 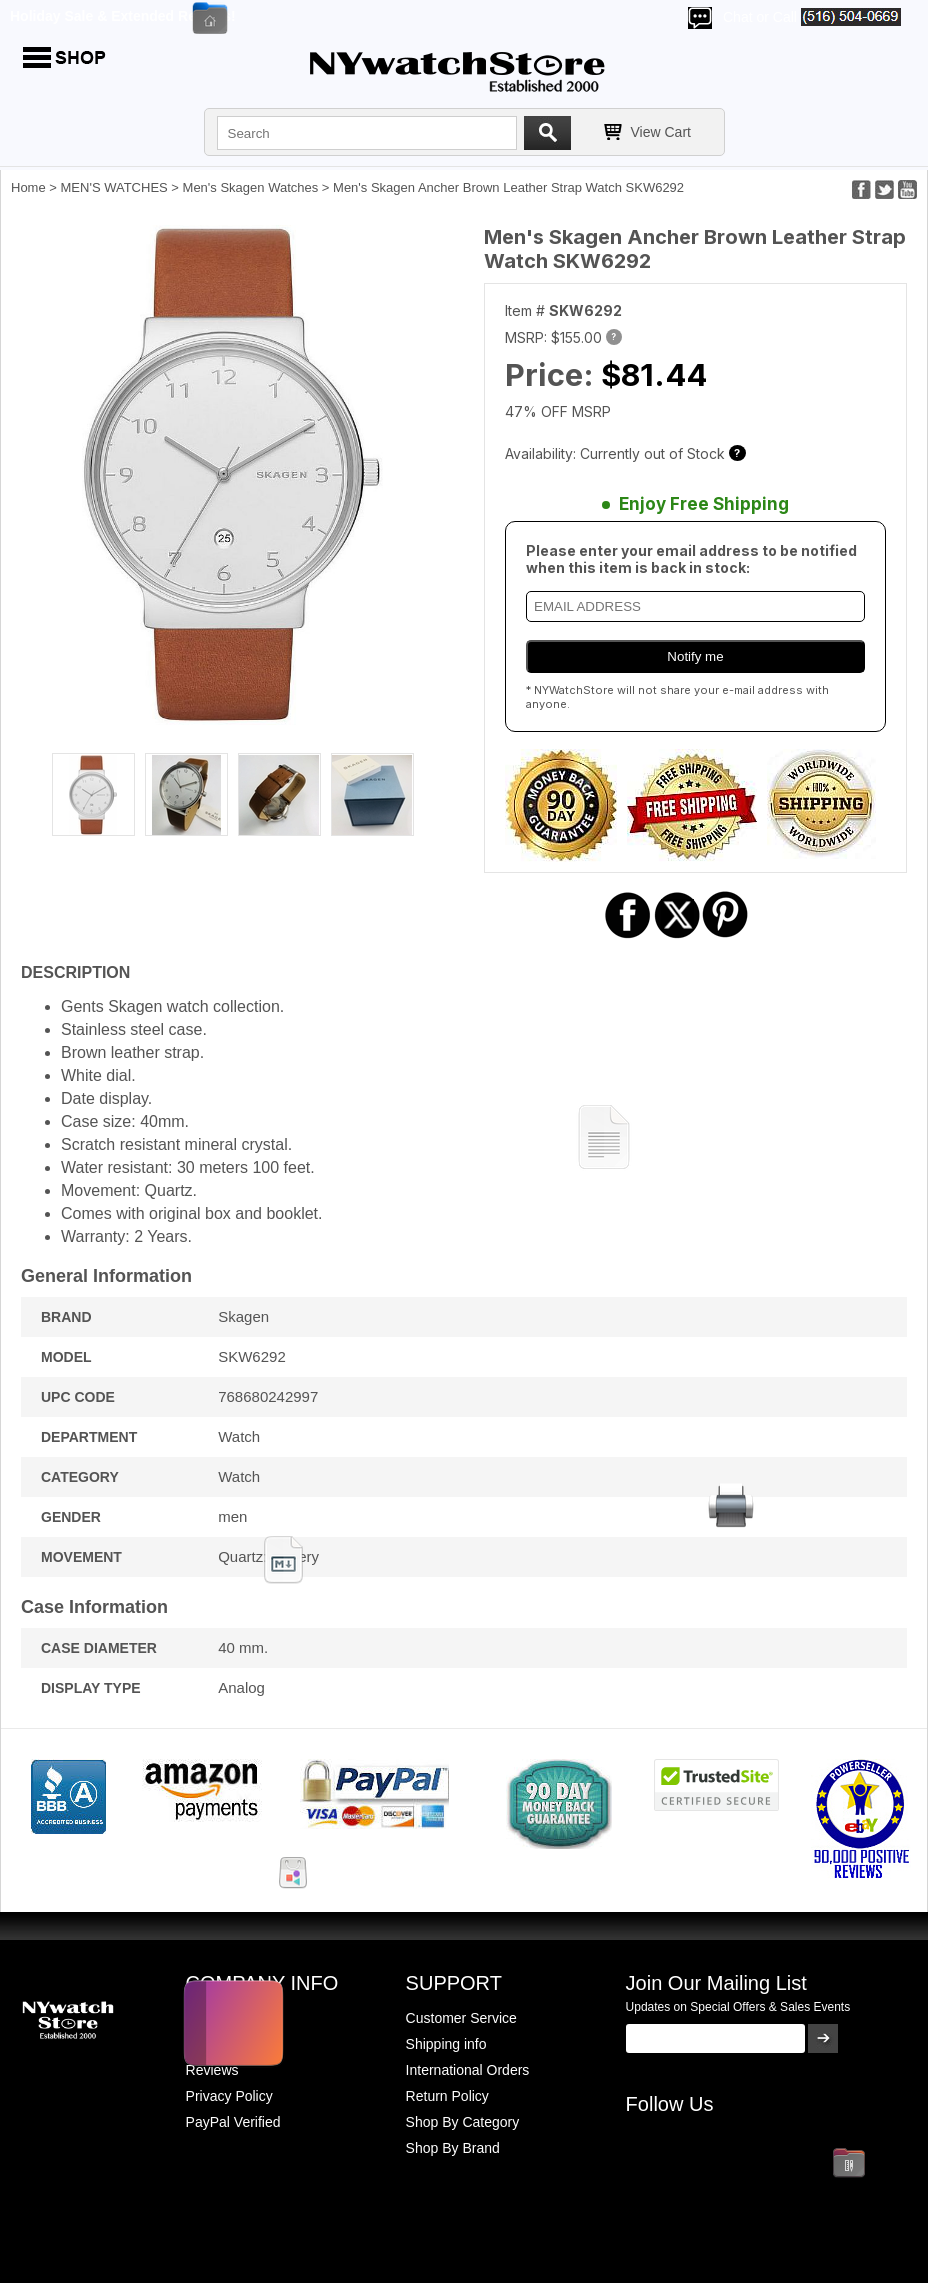 What do you see at coordinates (604, 1137) in the screenshot?
I see `open a text document` at bounding box center [604, 1137].